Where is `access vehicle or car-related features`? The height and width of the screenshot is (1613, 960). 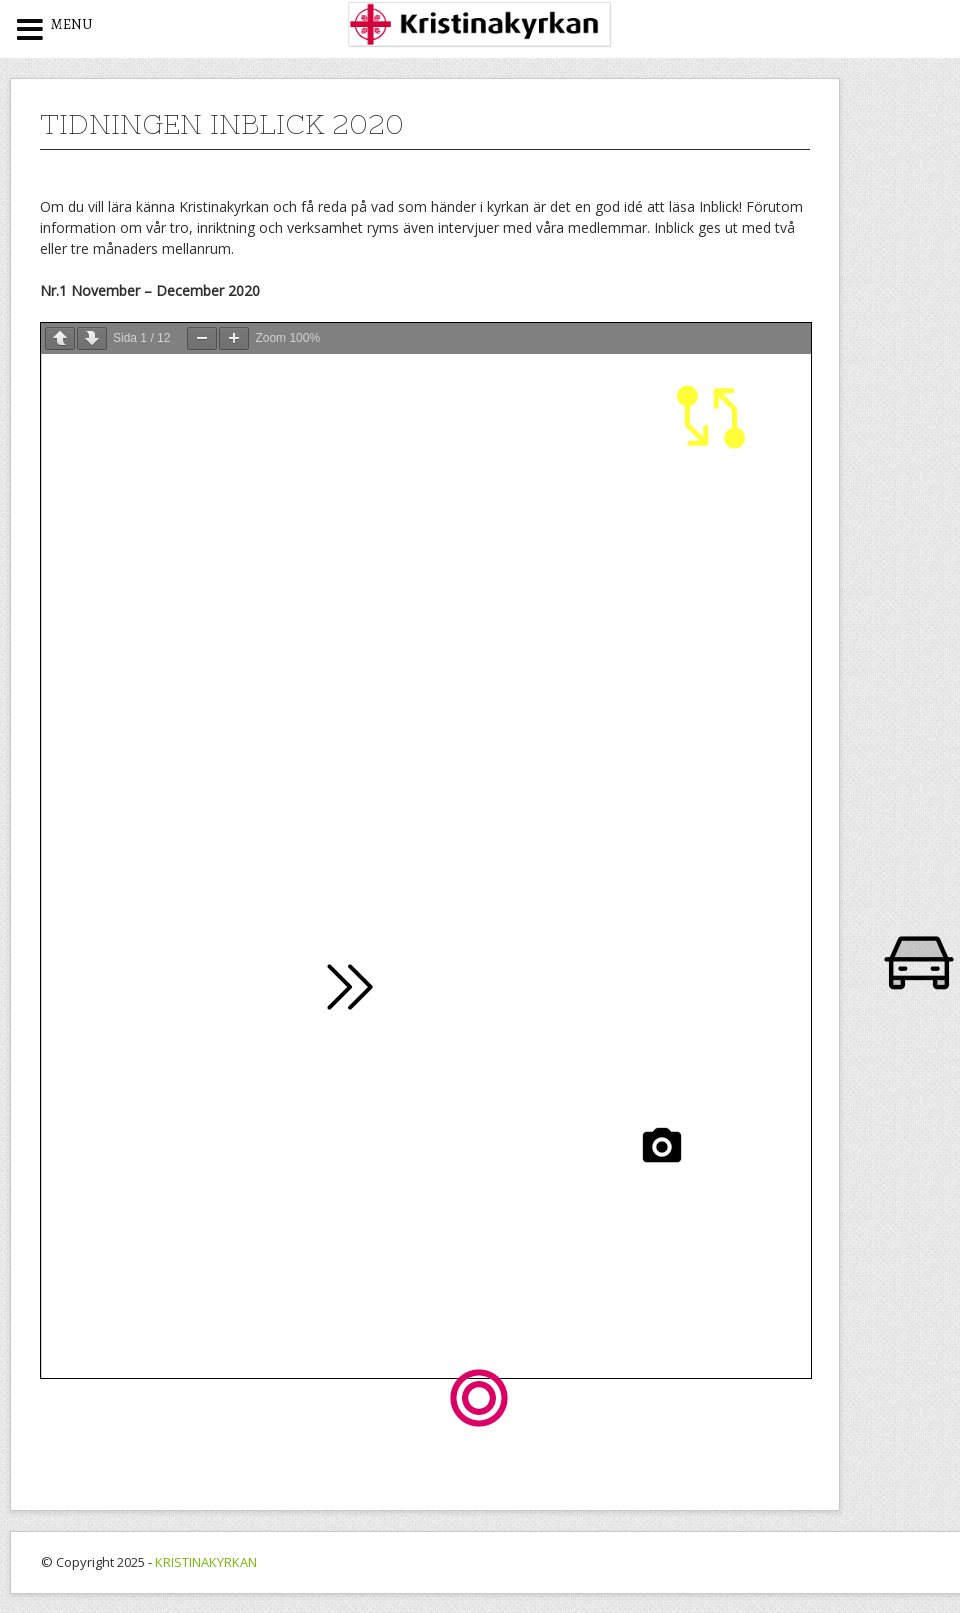 access vehicle or car-related features is located at coordinates (919, 964).